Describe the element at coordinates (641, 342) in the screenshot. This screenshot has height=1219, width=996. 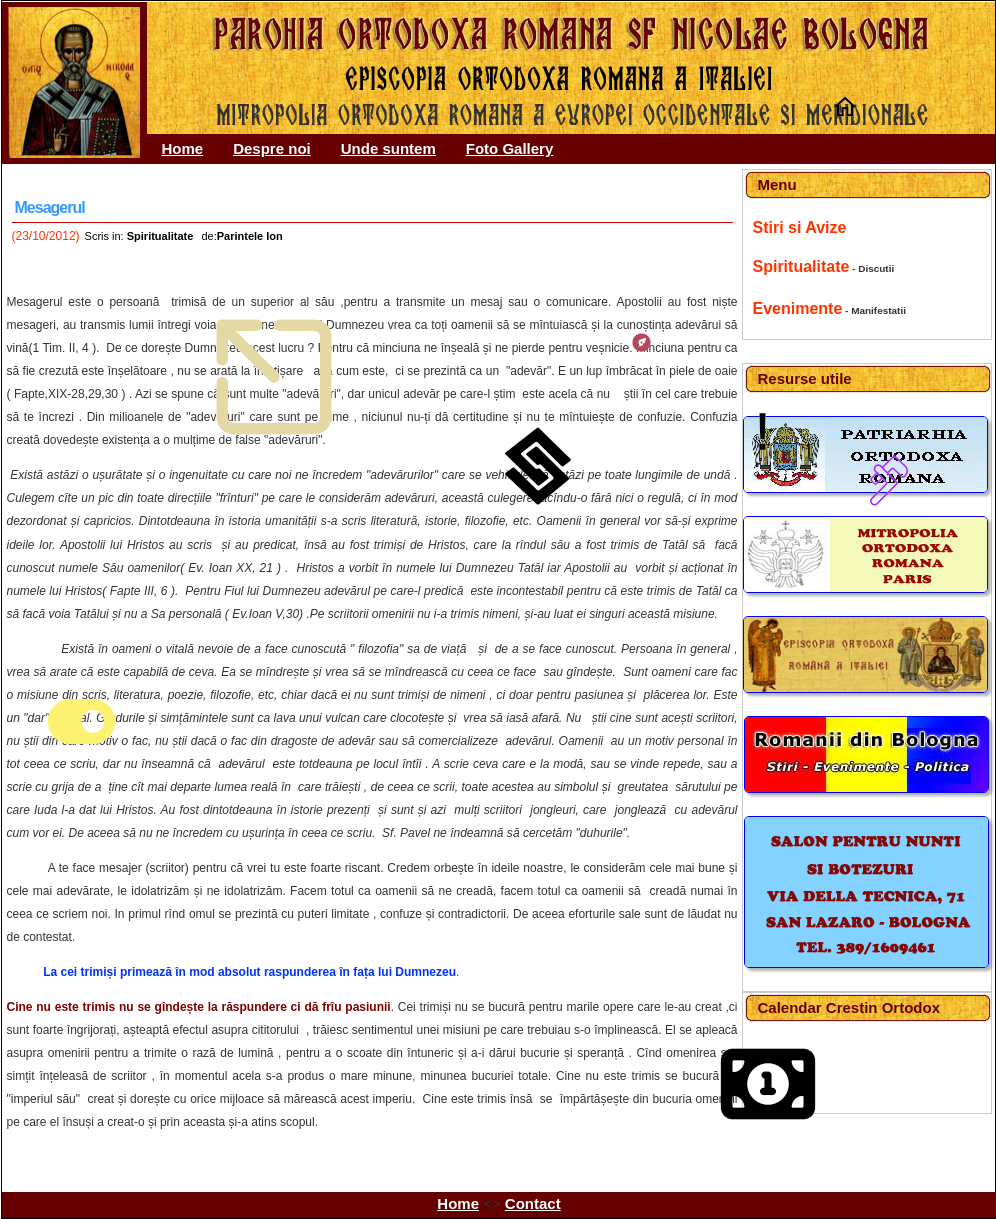
I see `access navigation or direction features` at that location.